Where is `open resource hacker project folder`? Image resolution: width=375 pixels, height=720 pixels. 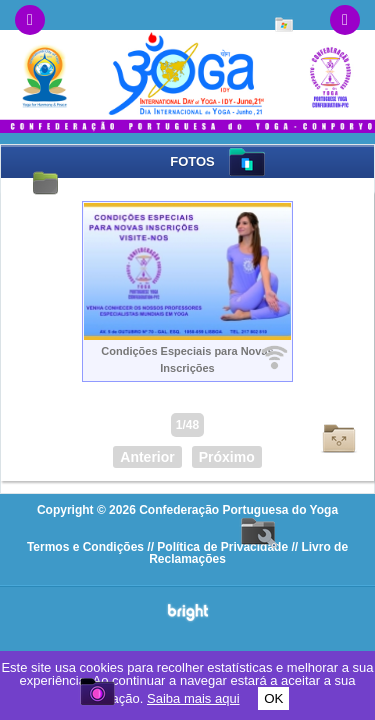
open resource hacker project folder is located at coordinates (258, 532).